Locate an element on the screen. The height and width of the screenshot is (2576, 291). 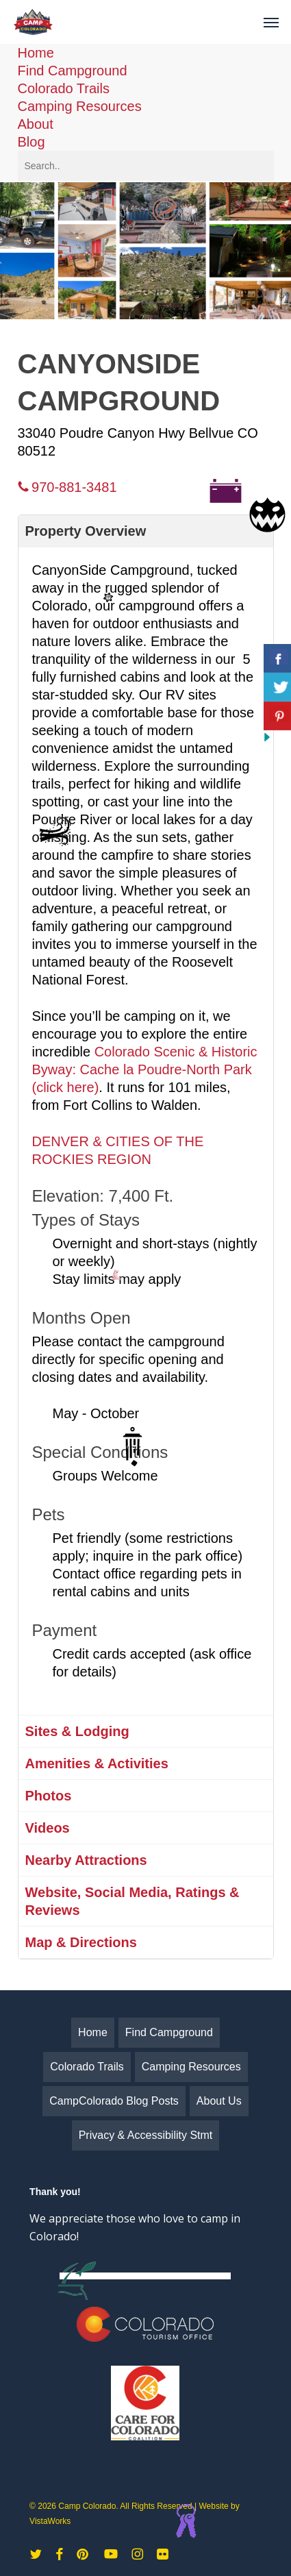
activate spin attack or special sword ability is located at coordinates (165, 210).